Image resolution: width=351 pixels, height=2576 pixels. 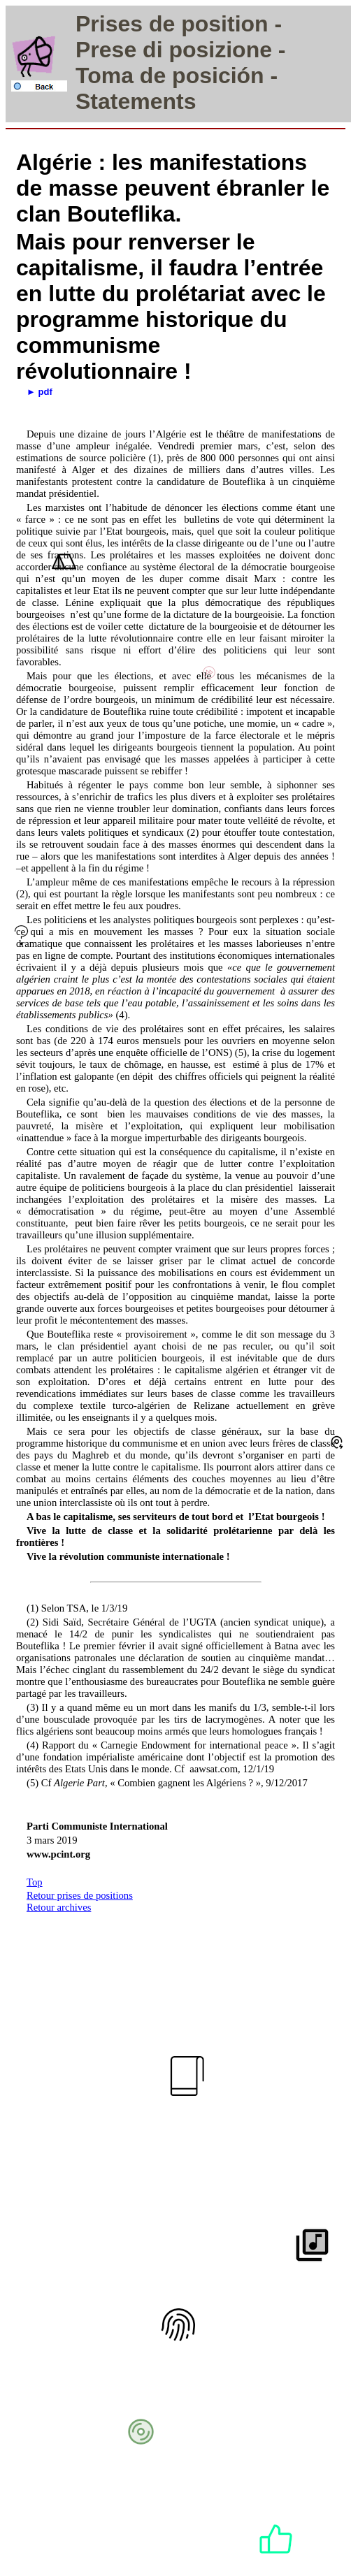 I want to click on authenticate with biometric fingerprint, so click(x=178, y=2324).